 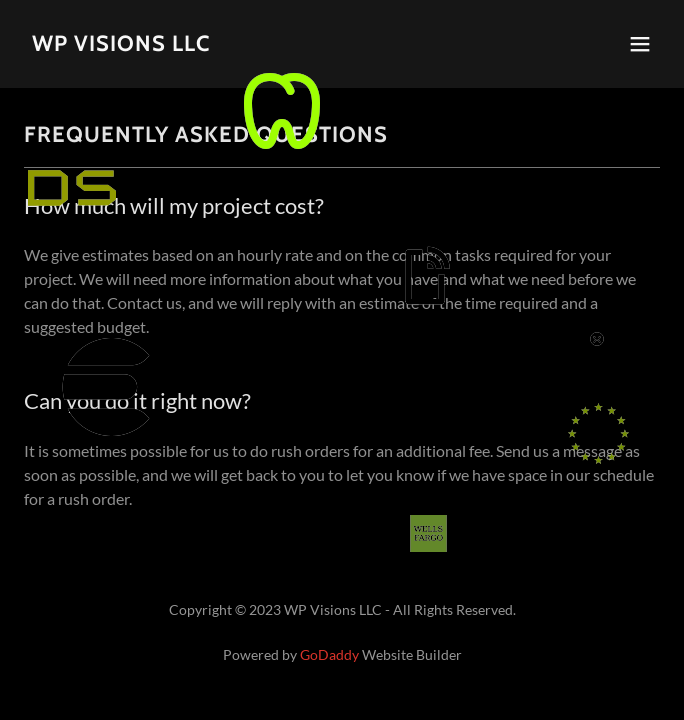 What do you see at coordinates (597, 339) in the screenshot?
I see `rate experience as negative or unsatisfied` at bounding box center [597, 339].